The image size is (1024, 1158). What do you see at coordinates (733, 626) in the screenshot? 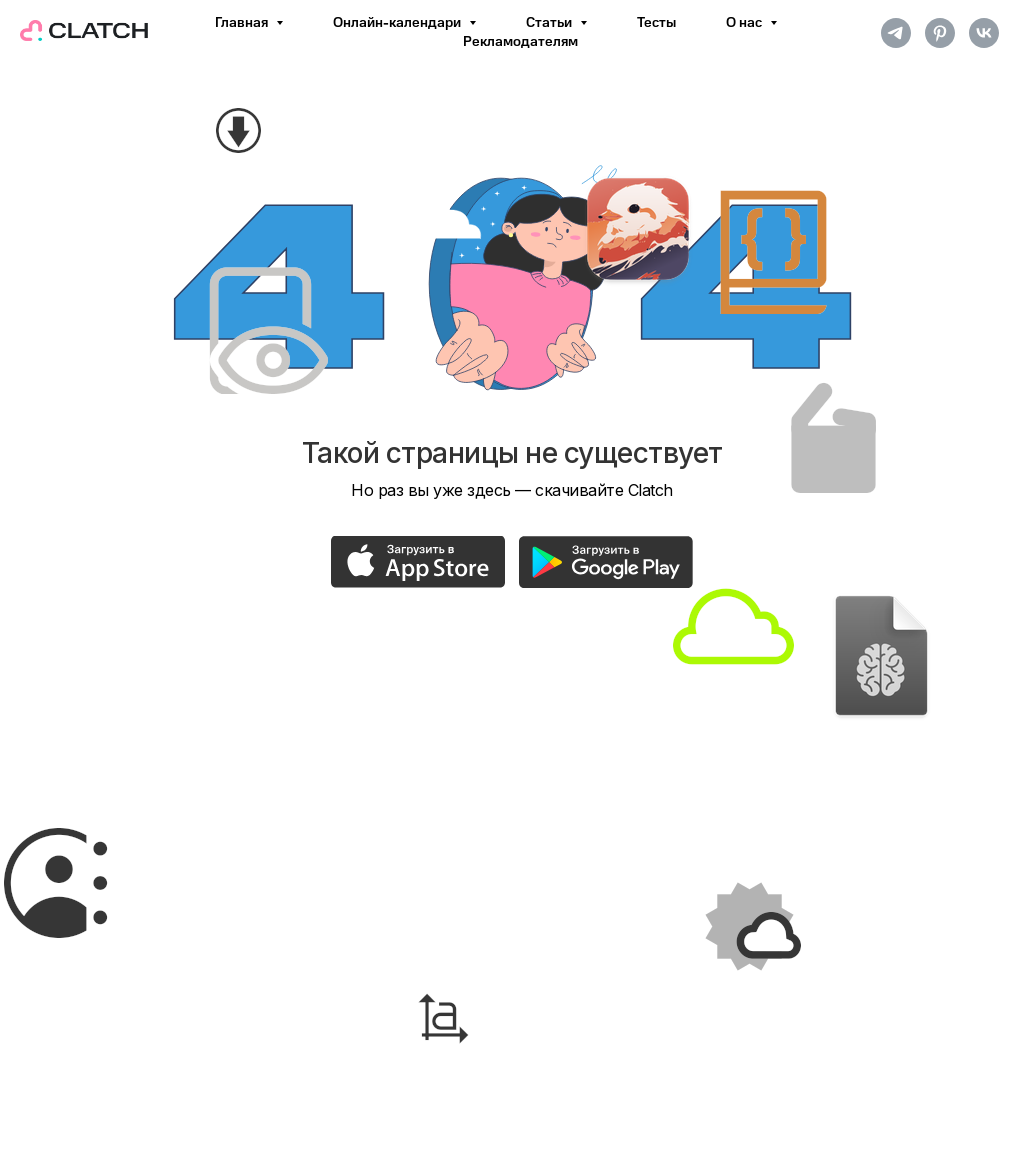
I see `access cloud storage or sync settings` at bounding box center [733, 626].